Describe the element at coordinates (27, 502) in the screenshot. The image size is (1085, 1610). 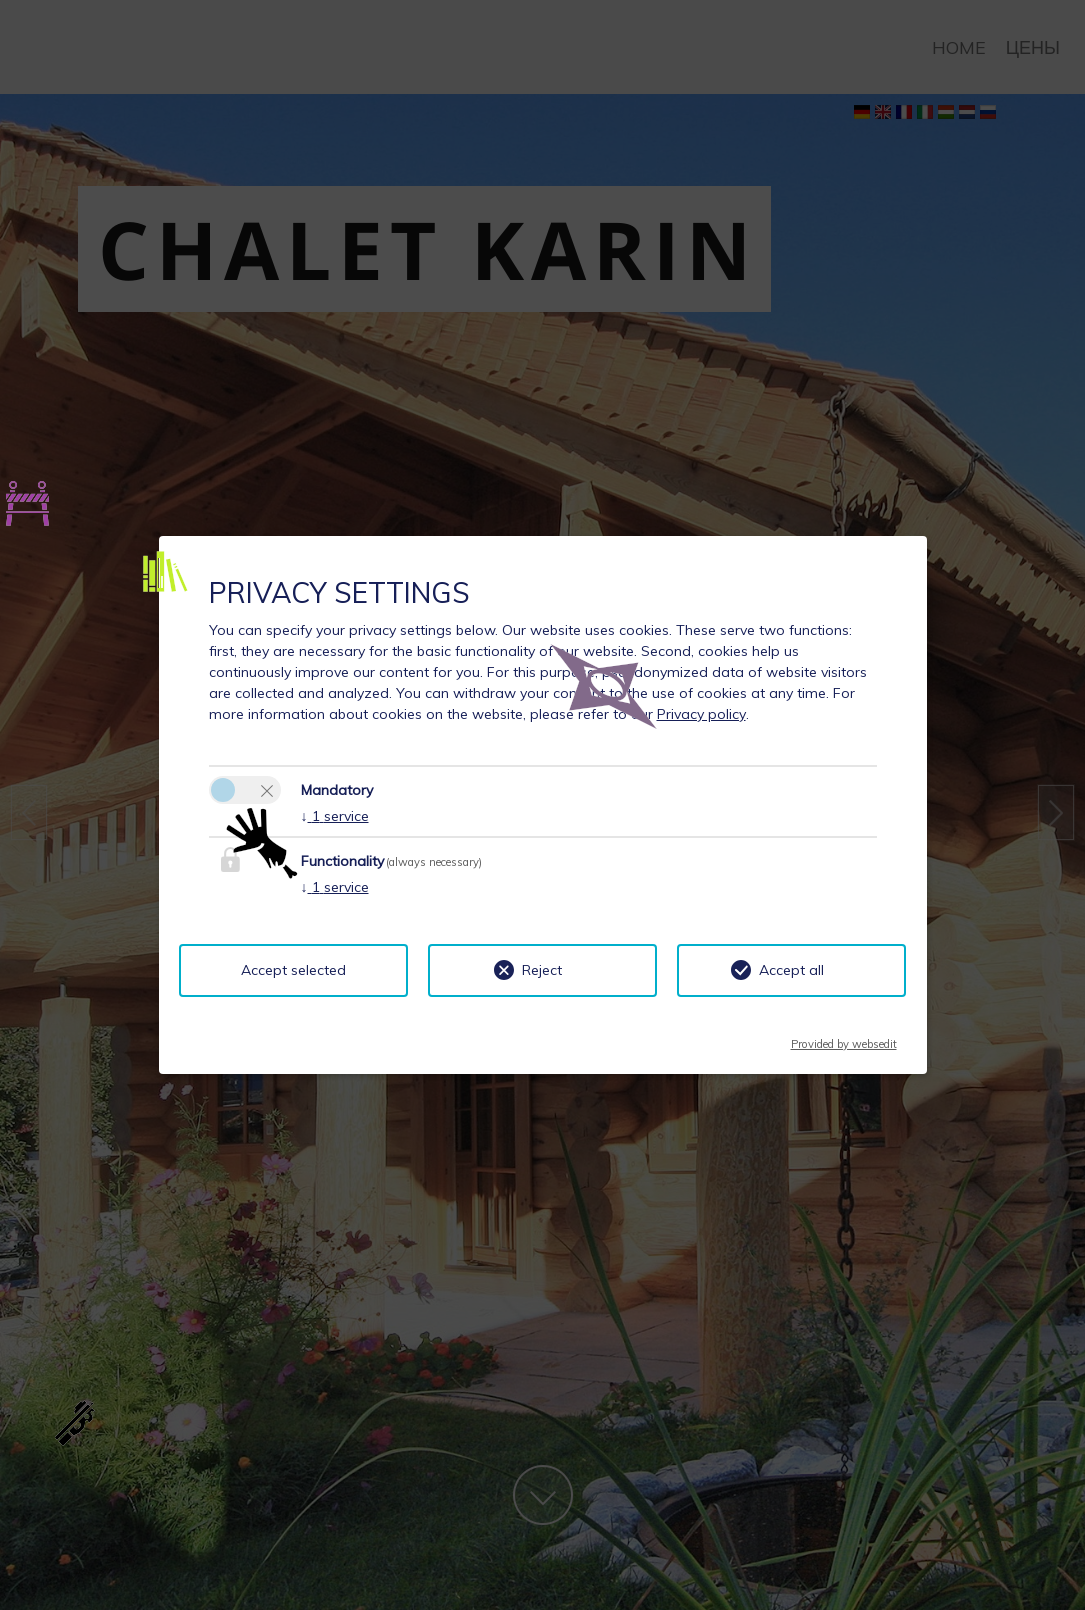
I see `indicates a blocked or restricted area` at that location.